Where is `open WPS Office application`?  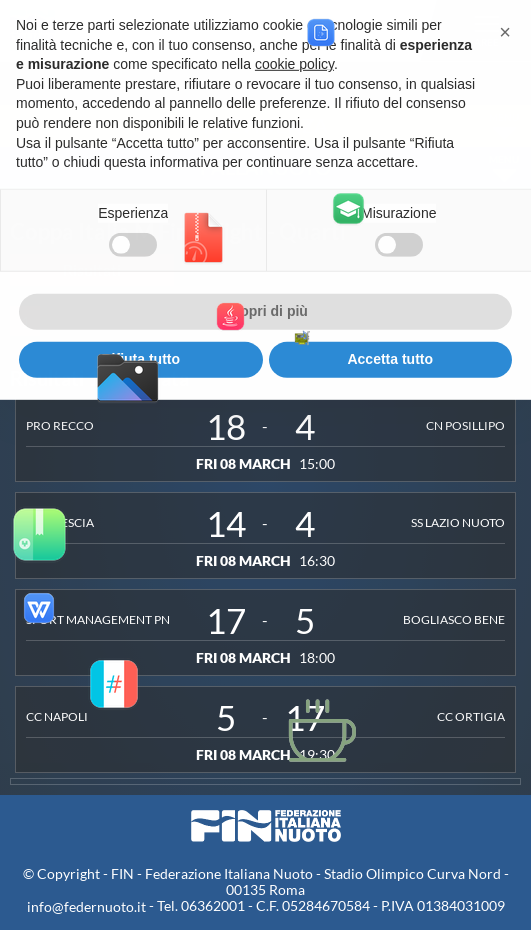
open WPS Office application is located at coordinates (39, 608).